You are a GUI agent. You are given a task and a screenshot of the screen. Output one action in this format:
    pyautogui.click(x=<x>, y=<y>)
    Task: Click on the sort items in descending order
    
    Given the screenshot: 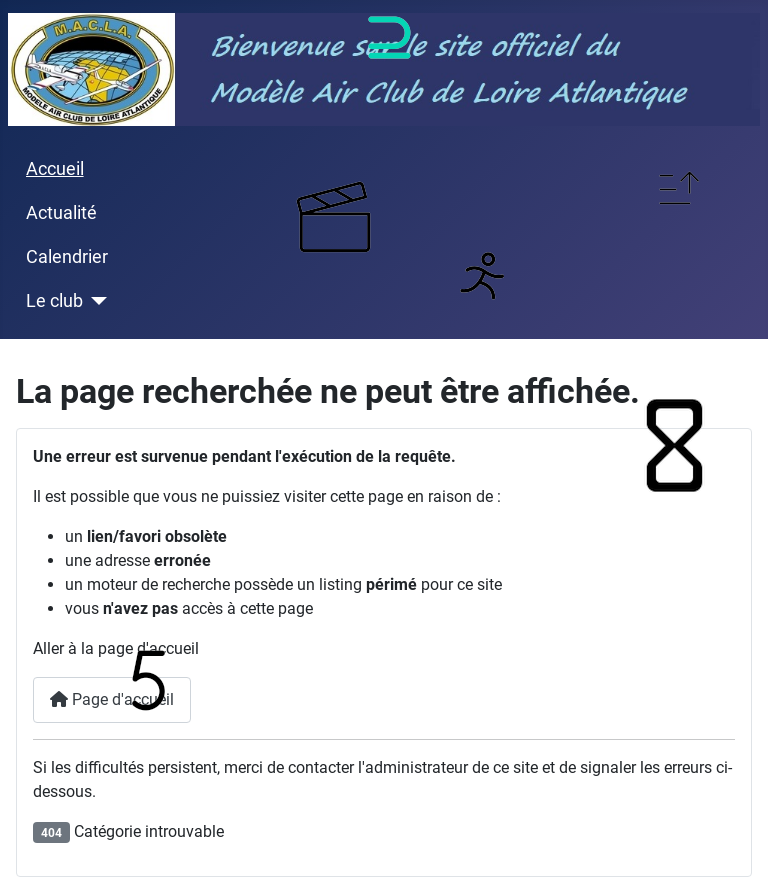 What is the action you would take?
    pyautogui.click(x=677, y=189)
    